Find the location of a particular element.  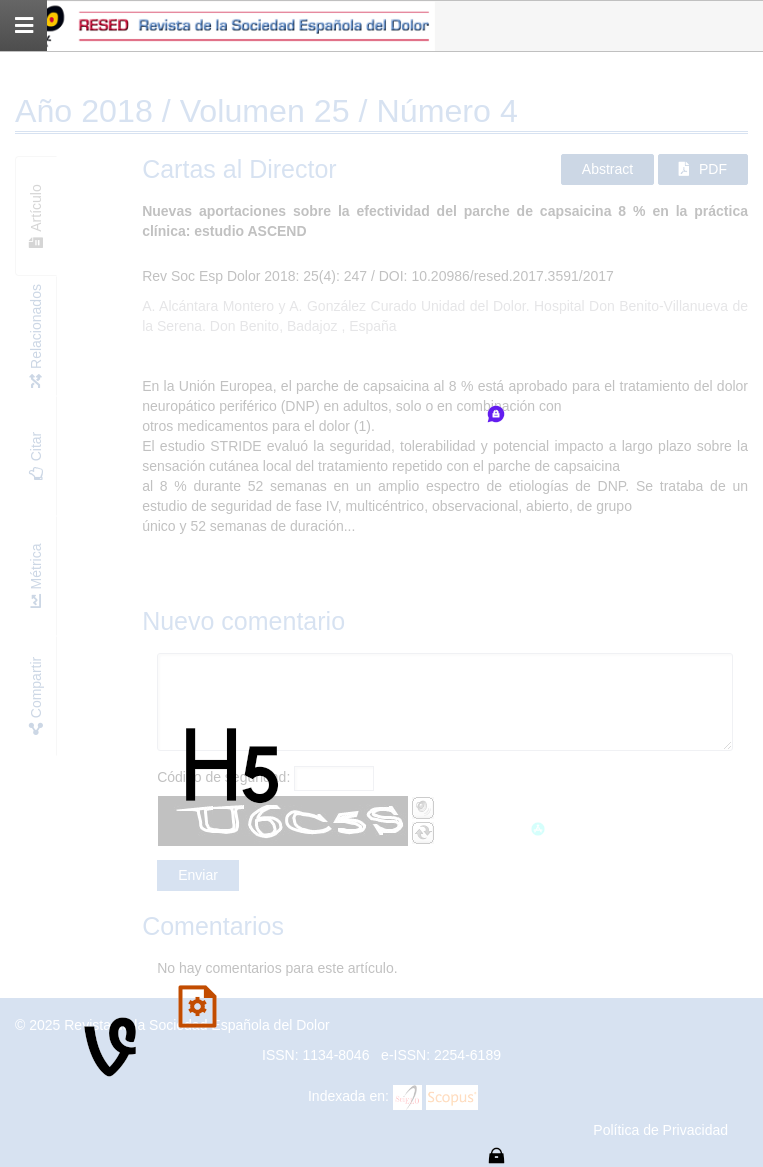

start a private or encrypted conversation is located at coordinates (496, 414).